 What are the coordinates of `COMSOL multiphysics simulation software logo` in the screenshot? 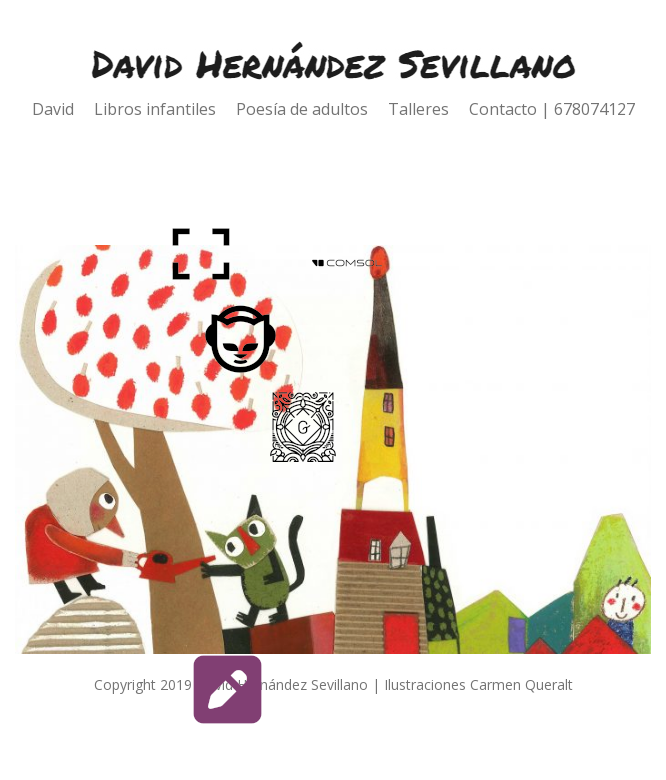 It's located at (347, 263).